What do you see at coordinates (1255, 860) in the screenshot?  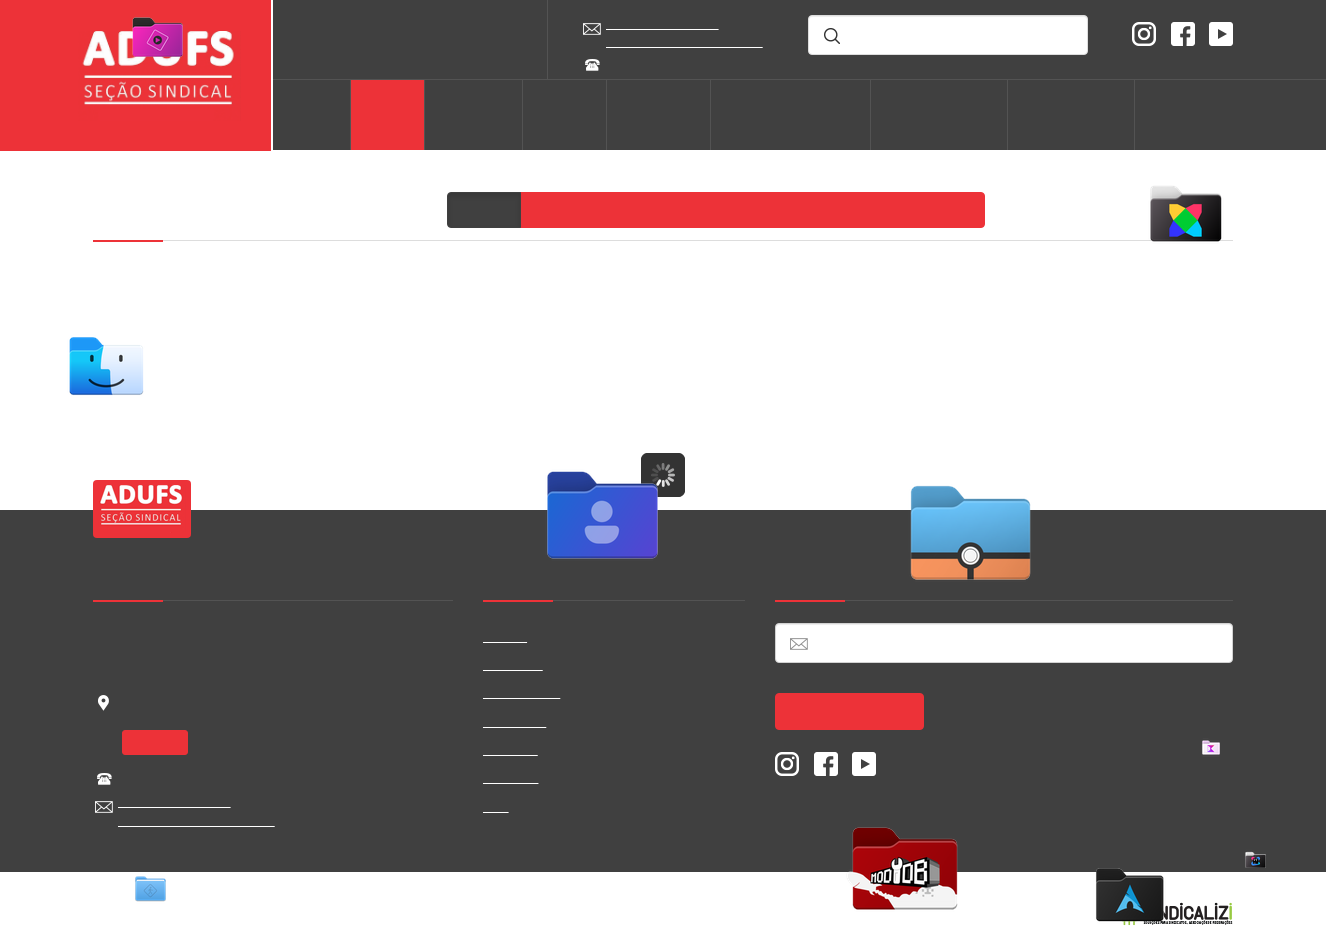 I see `open YouTrack project folder` at bounding box center [1255, 860].